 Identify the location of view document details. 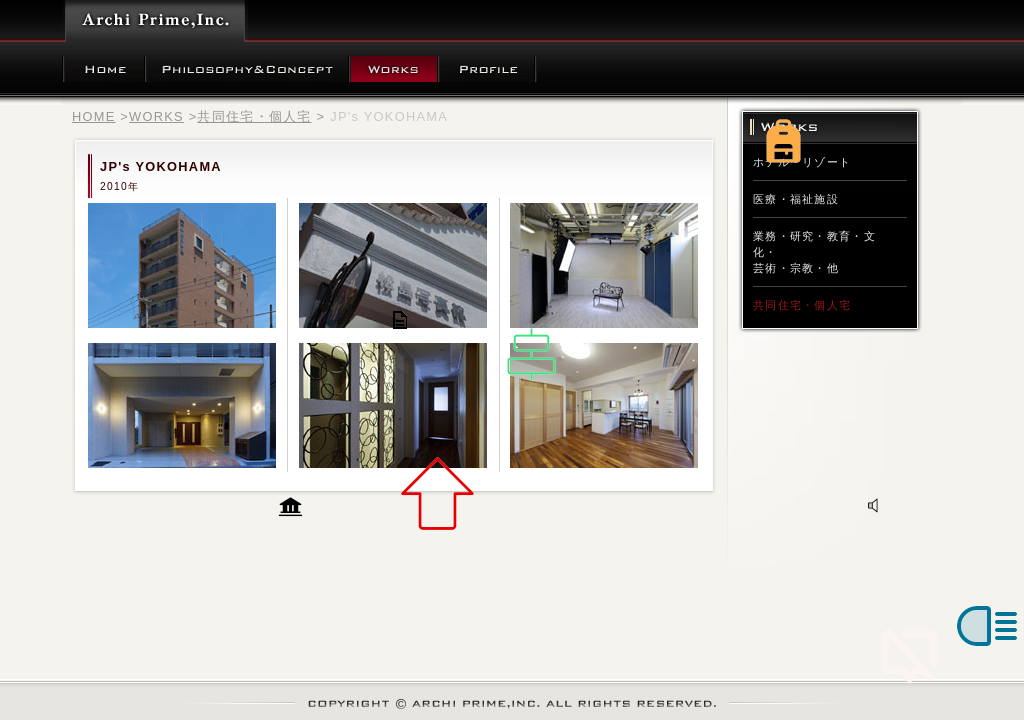
(400, 320).